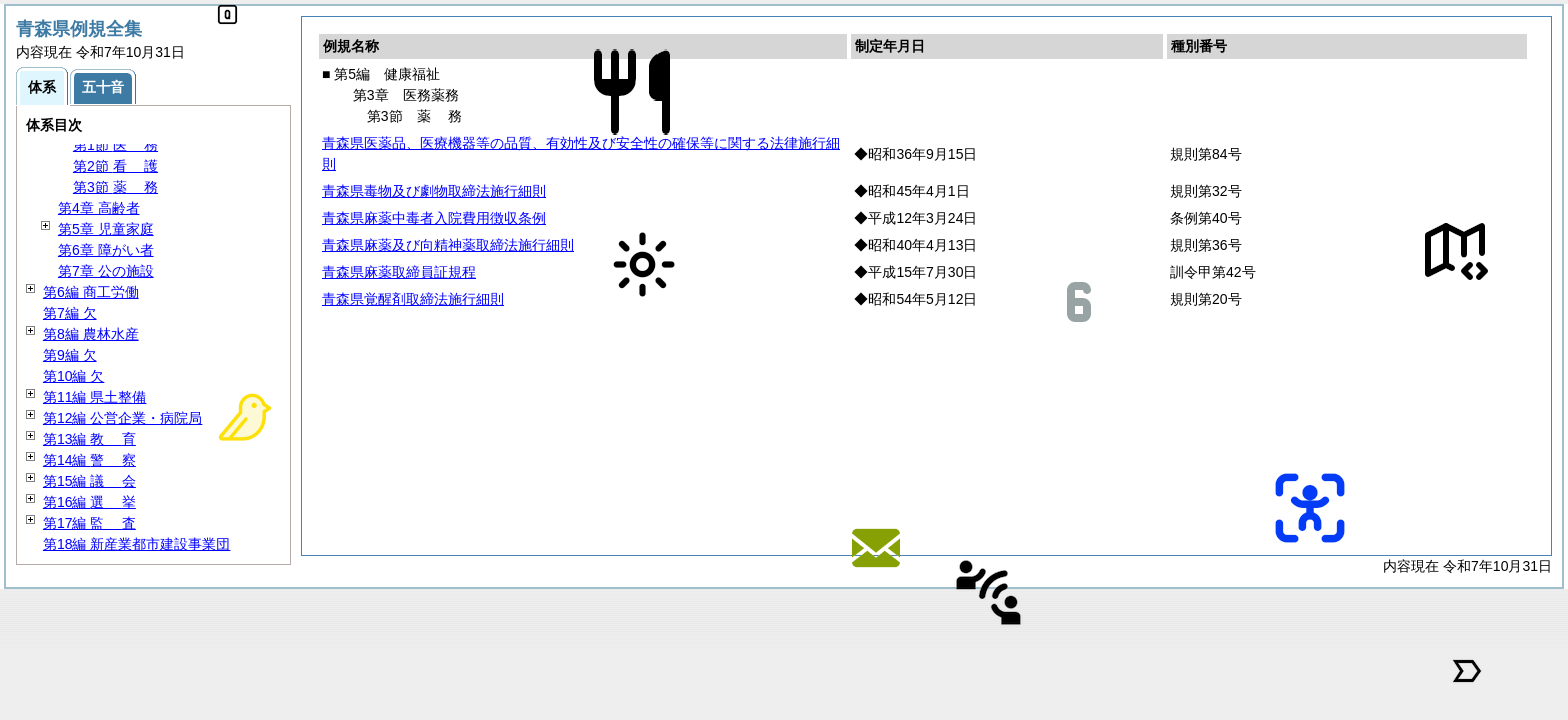 This screenshot has height=720, width=1568. I want to click on find nearby restaurants, so click(632, 92).